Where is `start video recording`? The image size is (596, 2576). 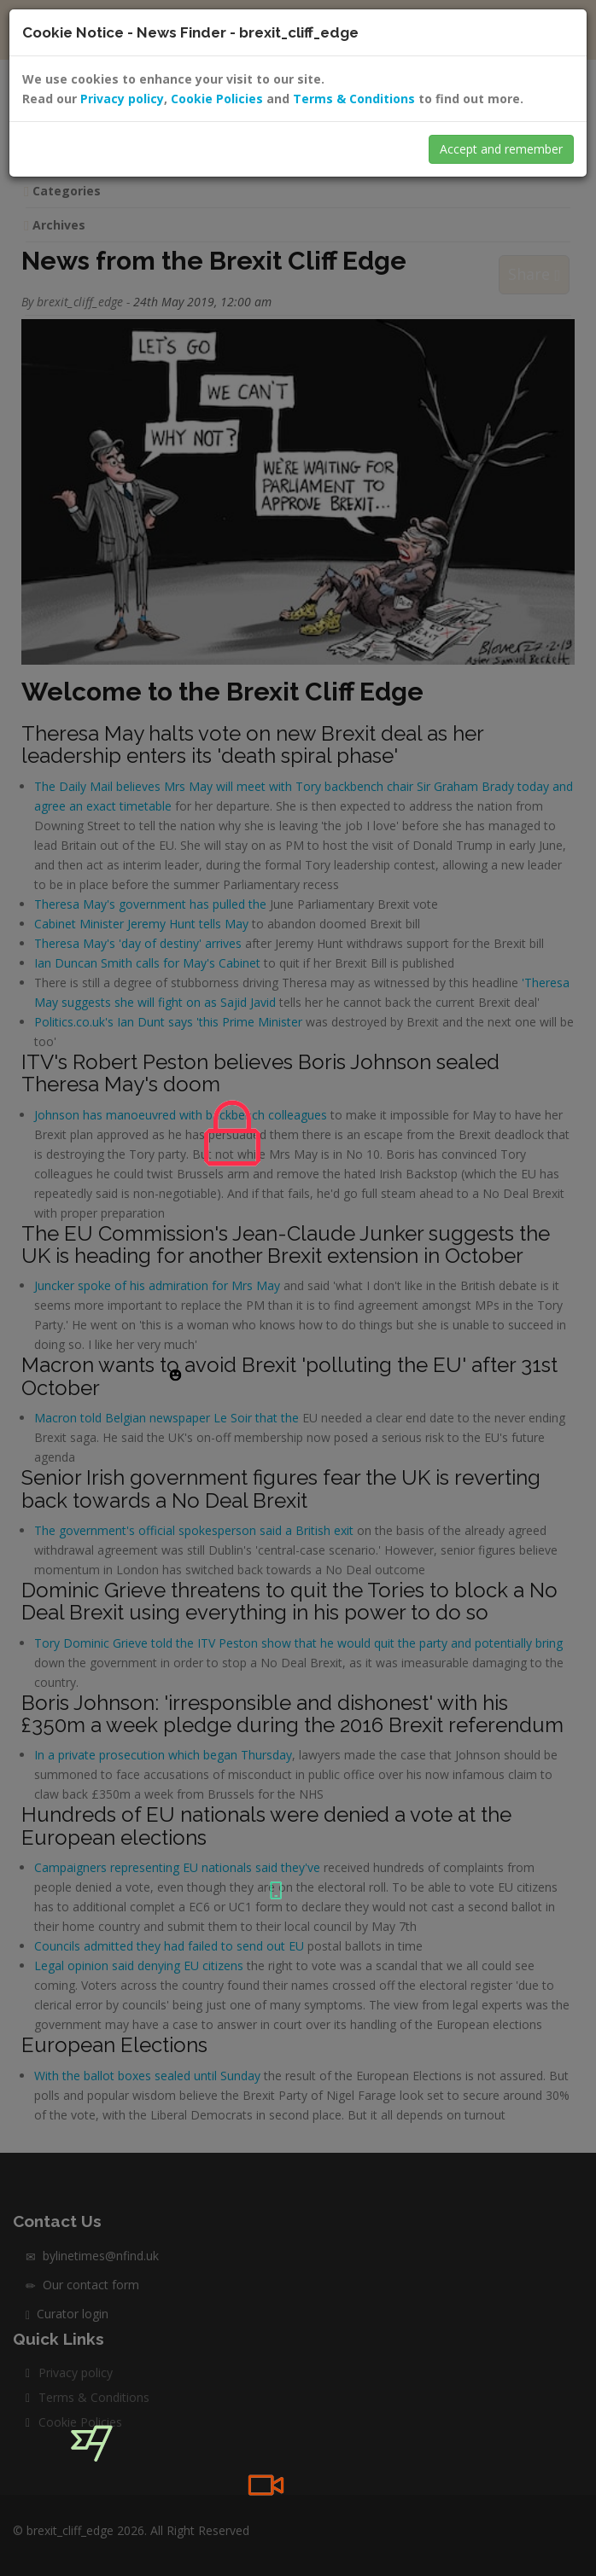
start video recording is located at coordinates (266, 2485).